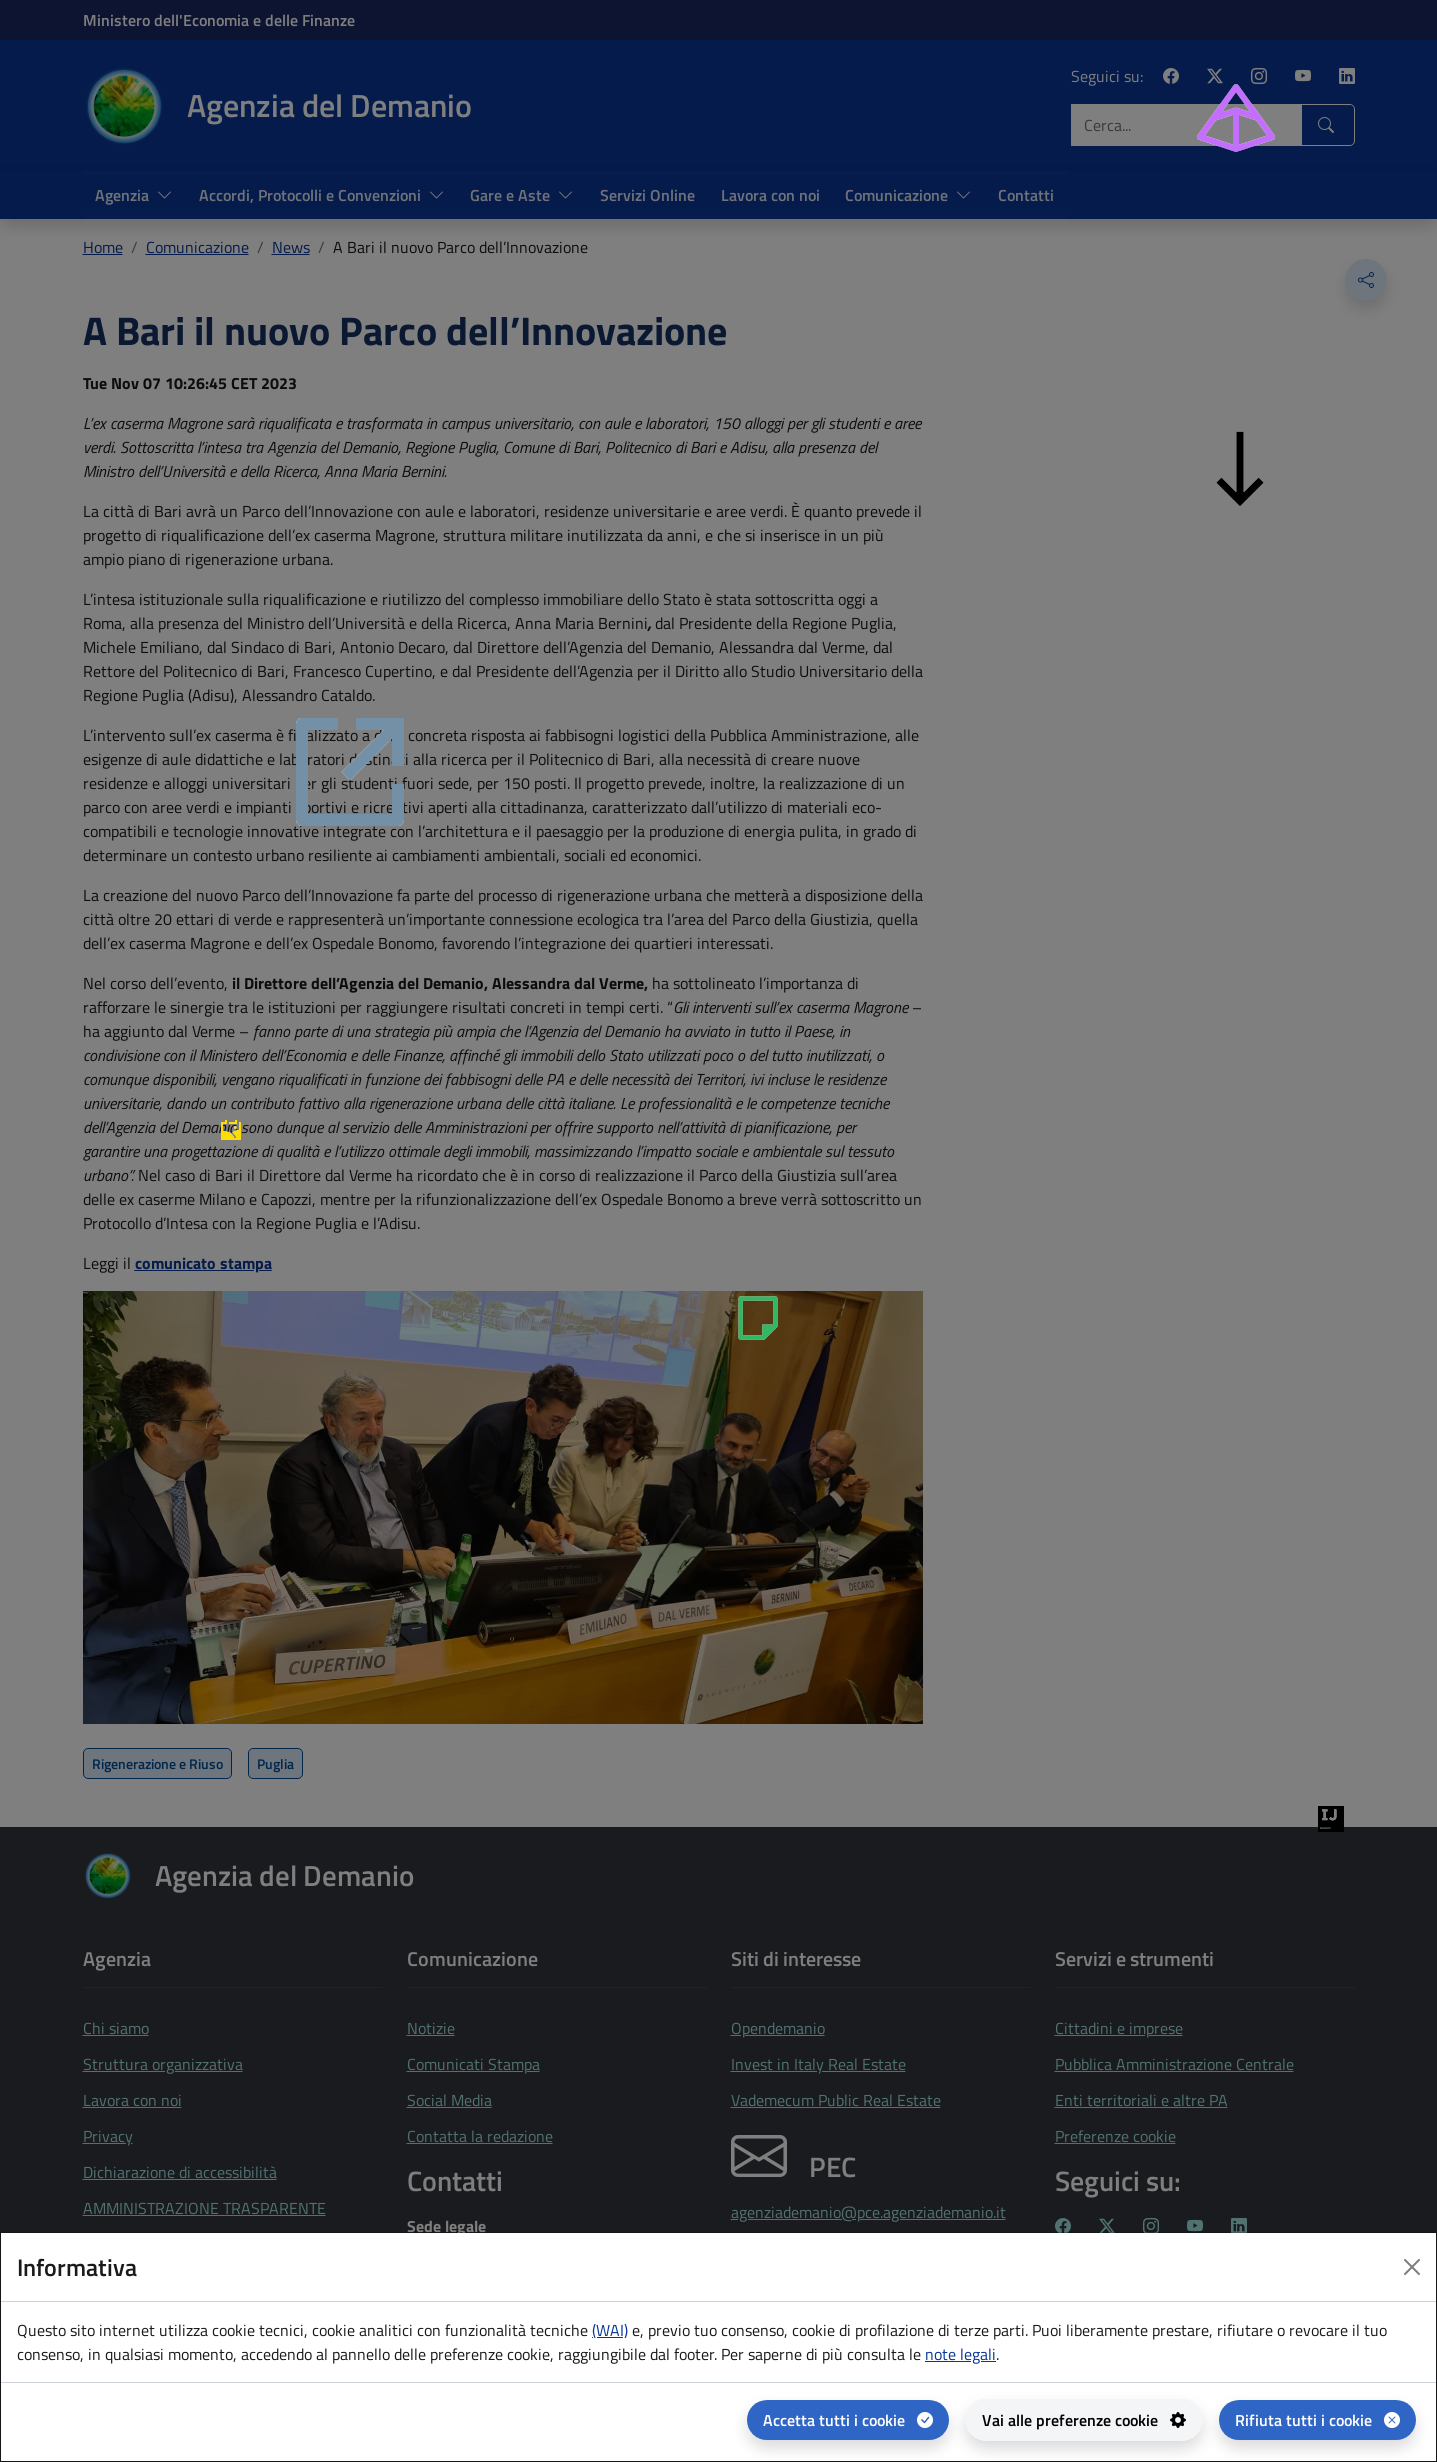 The width and height of the screenshot is (1437, 2462). What do you see at coordinates (1331, 1819) in the screenshot?
I see `open IntelliJ IDEA application` at bounding box center [1331, 1819].